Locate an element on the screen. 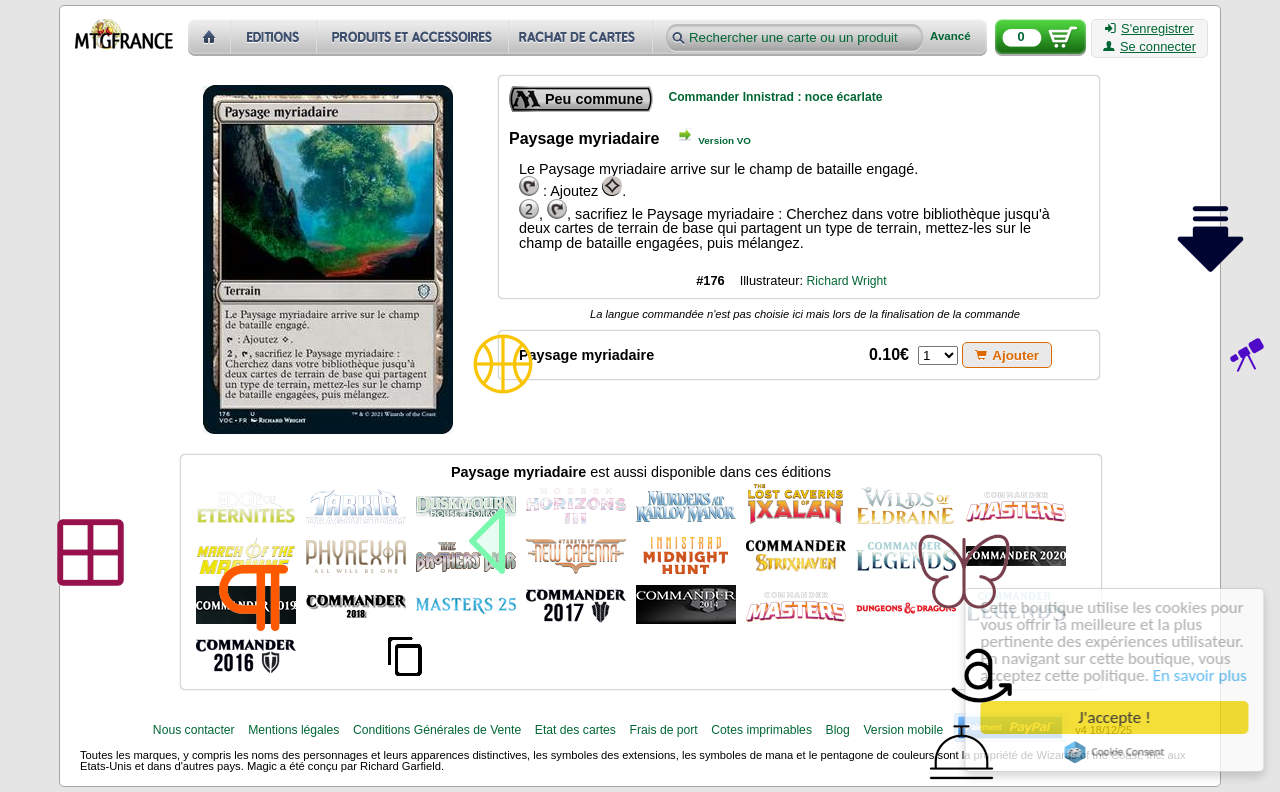 Image resolution: width=1280 pixels, height=792 pixels. copy to clipboard is located at coordinates (405, 656).